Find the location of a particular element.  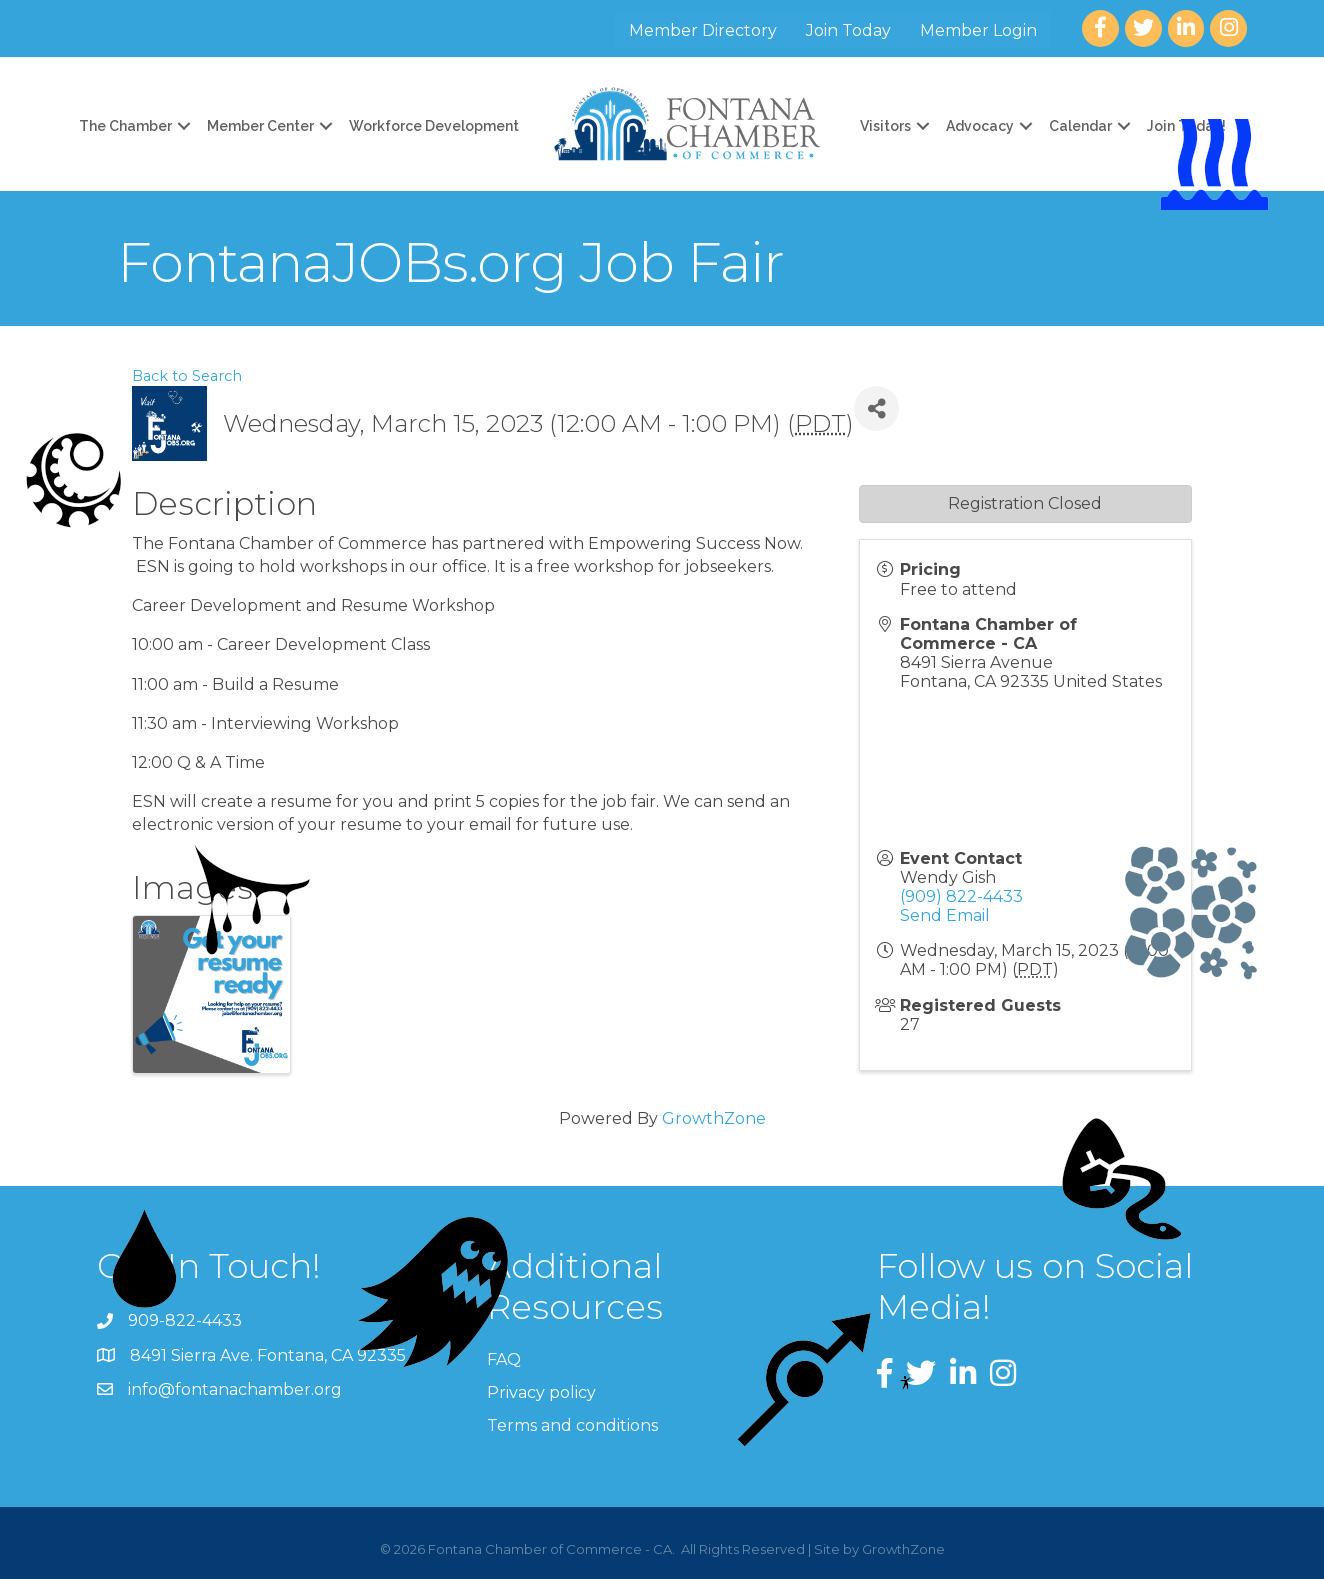

indicates water or hydration level is located at coordinates (144, 1258).